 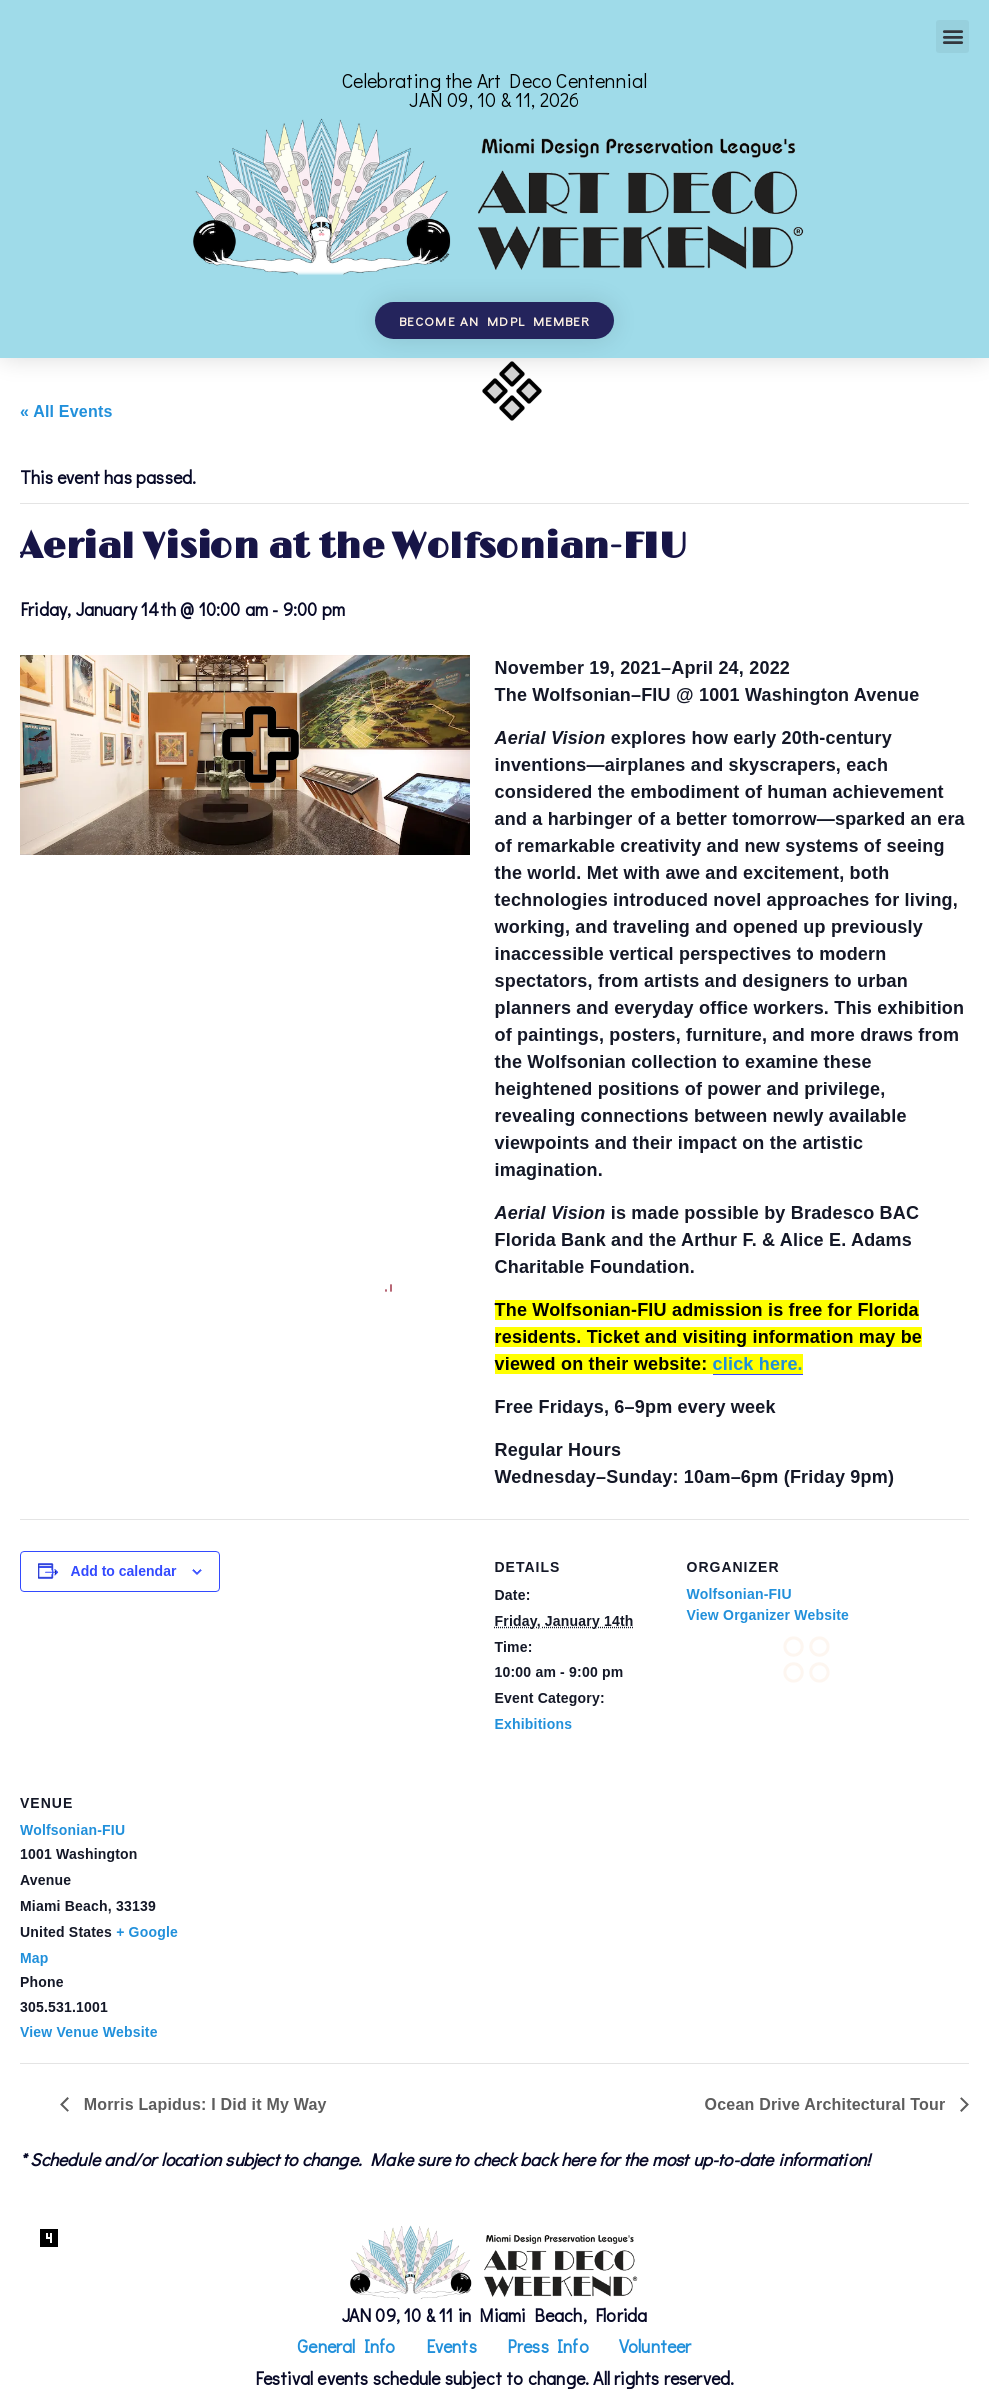 What do you see at coordinates (49, 2238) in the screenshot?
I see `select filter or preset number 4` at bounding box center [49, 2238].